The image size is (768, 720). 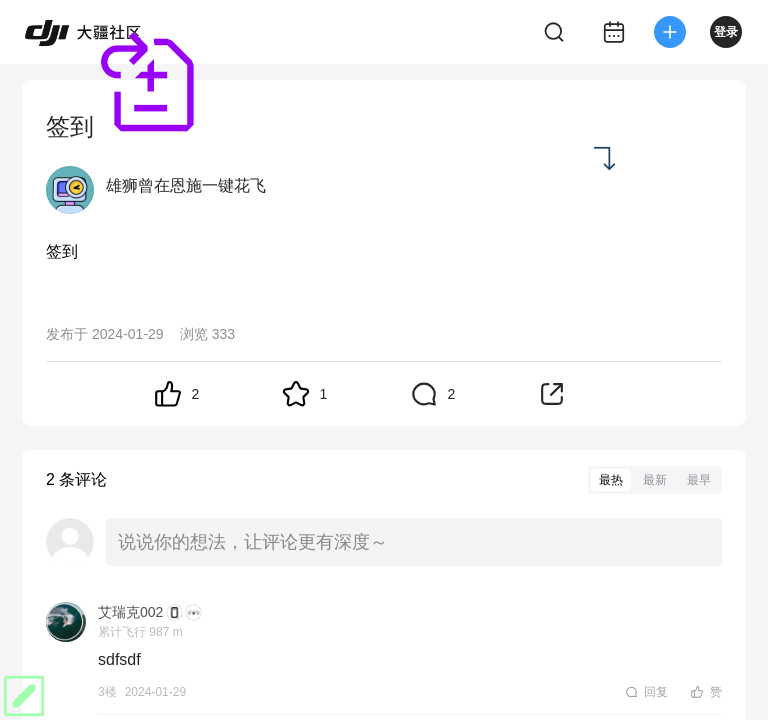 I want to click on turn right then down navigation direction, so click(x=604, y=158).